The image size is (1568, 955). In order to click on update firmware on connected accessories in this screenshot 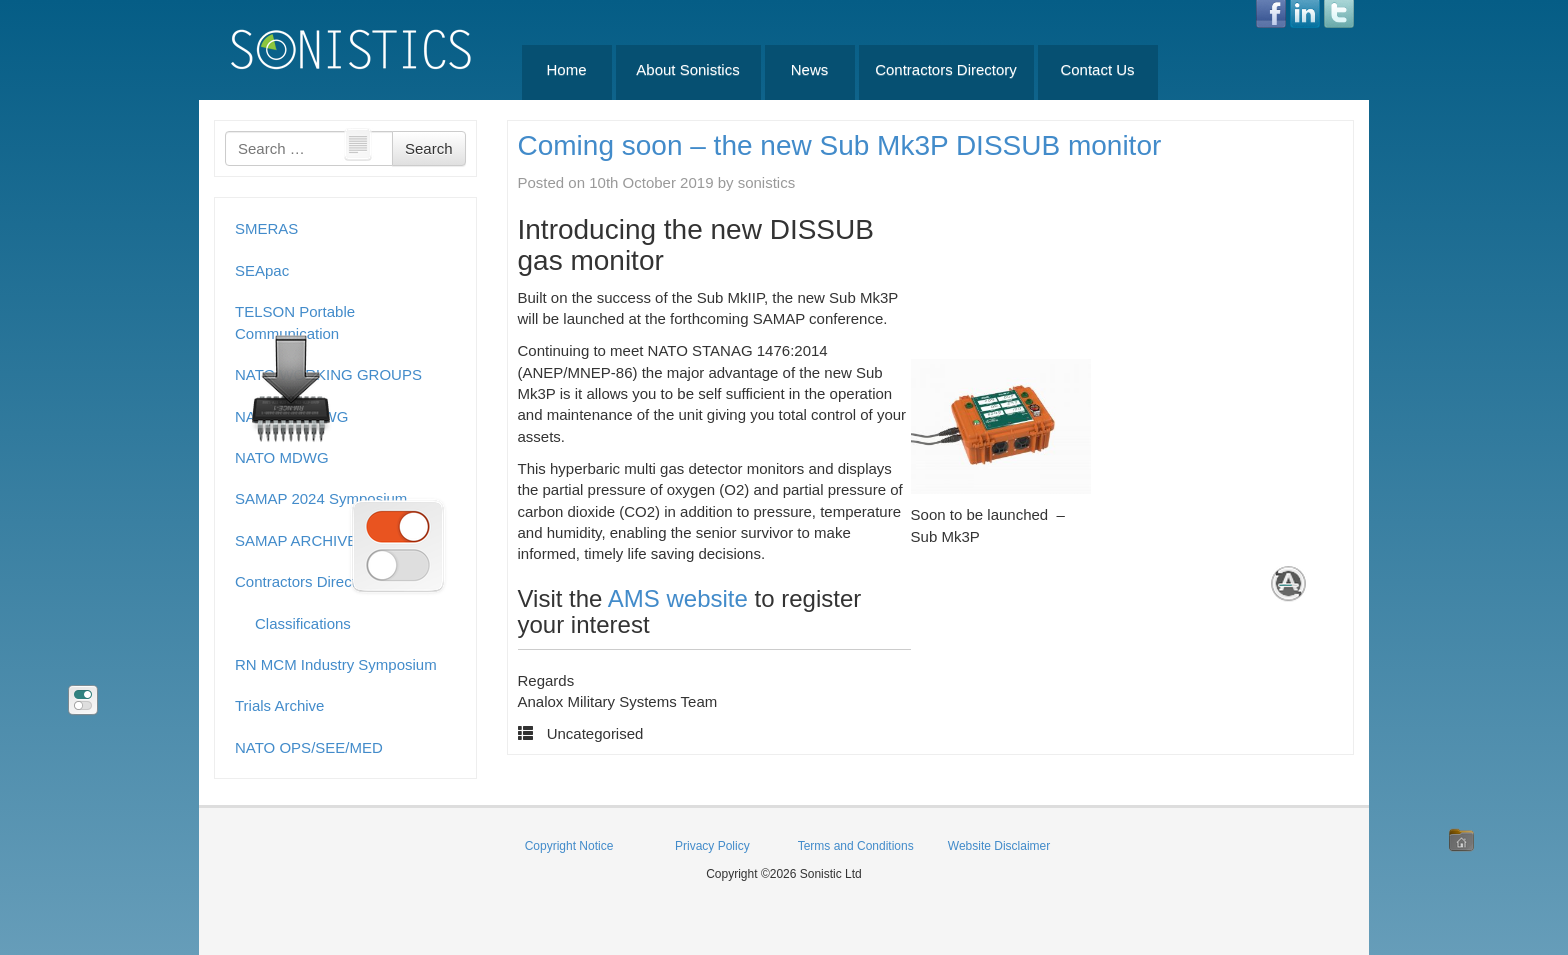, I will do `click(290, 388)`.